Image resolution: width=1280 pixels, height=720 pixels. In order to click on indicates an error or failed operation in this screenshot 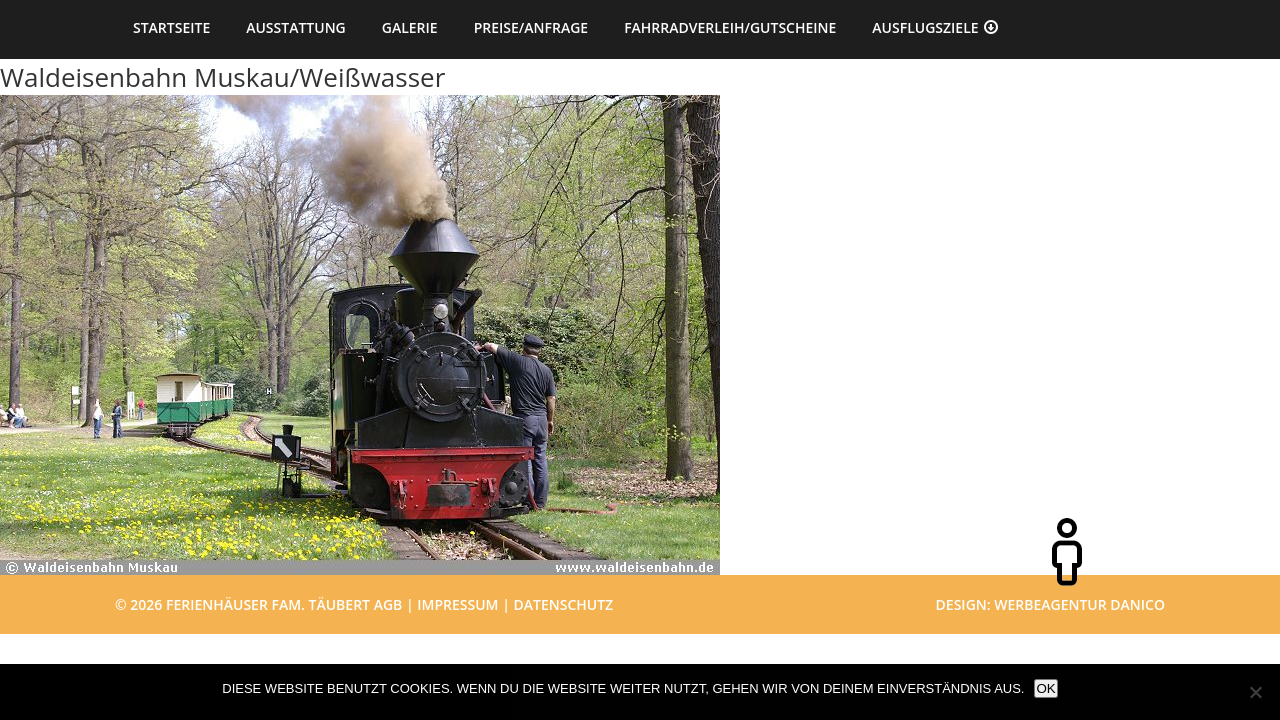, I will do `click(631, 121)`.